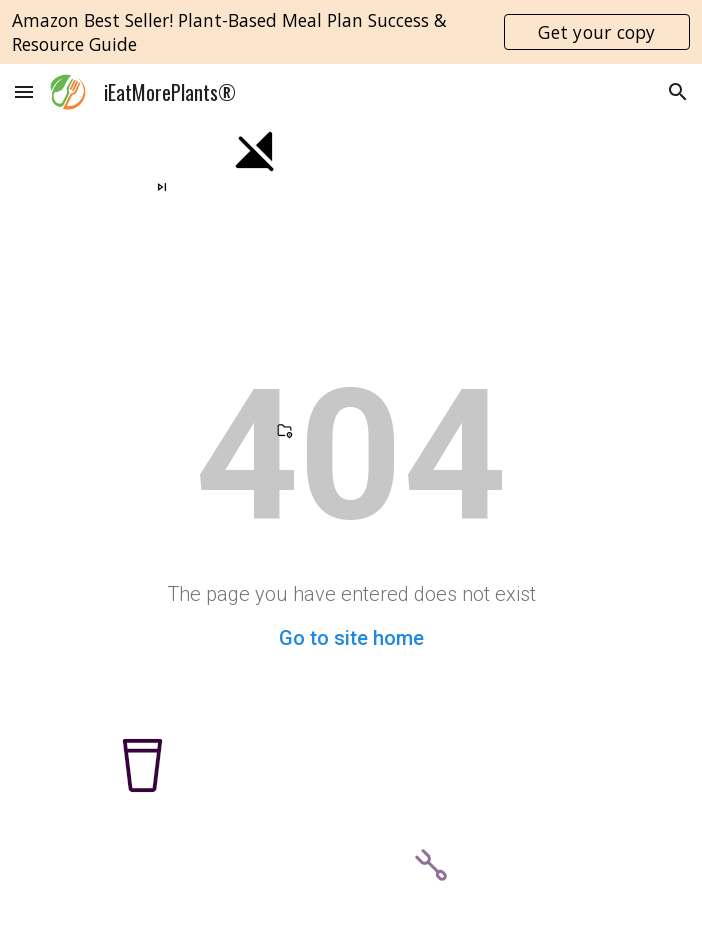  I want to click on indicates no cellular signal or mobile data unavailable, so click(254, 150).